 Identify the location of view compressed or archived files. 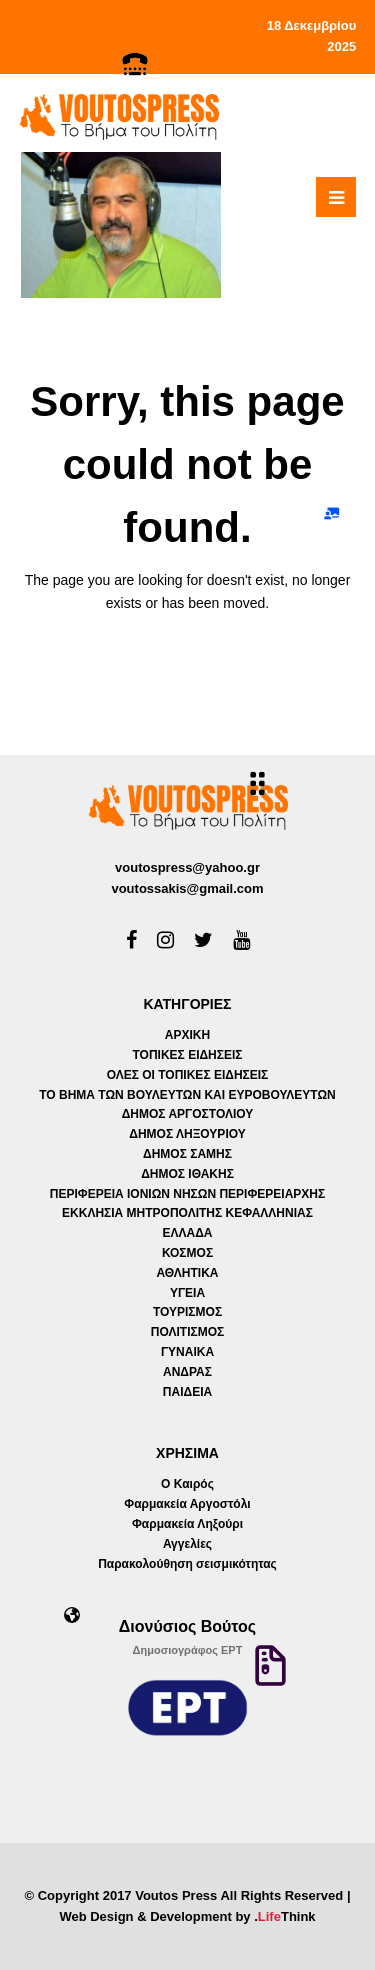
(270, 1665).